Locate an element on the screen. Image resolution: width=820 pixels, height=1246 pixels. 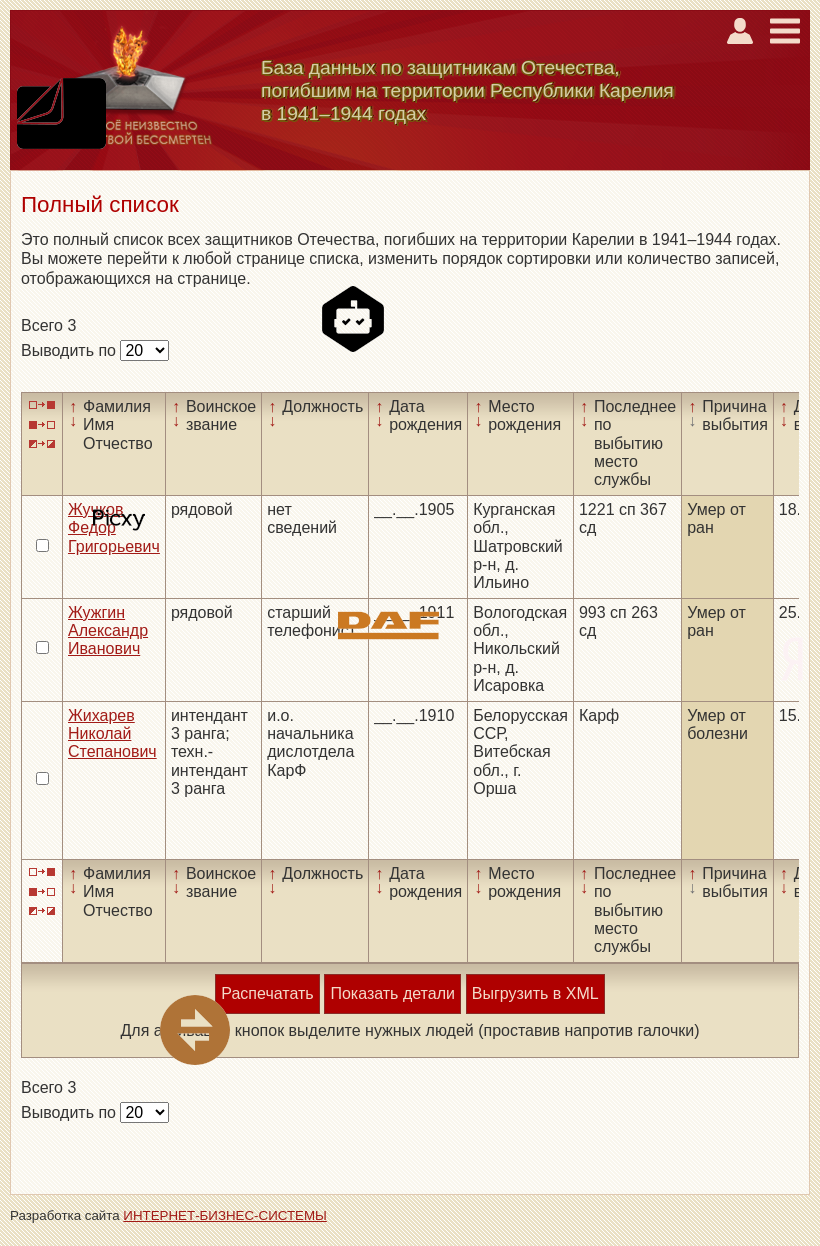
DAF Trucks company logo is located at coordinates (388, 625).